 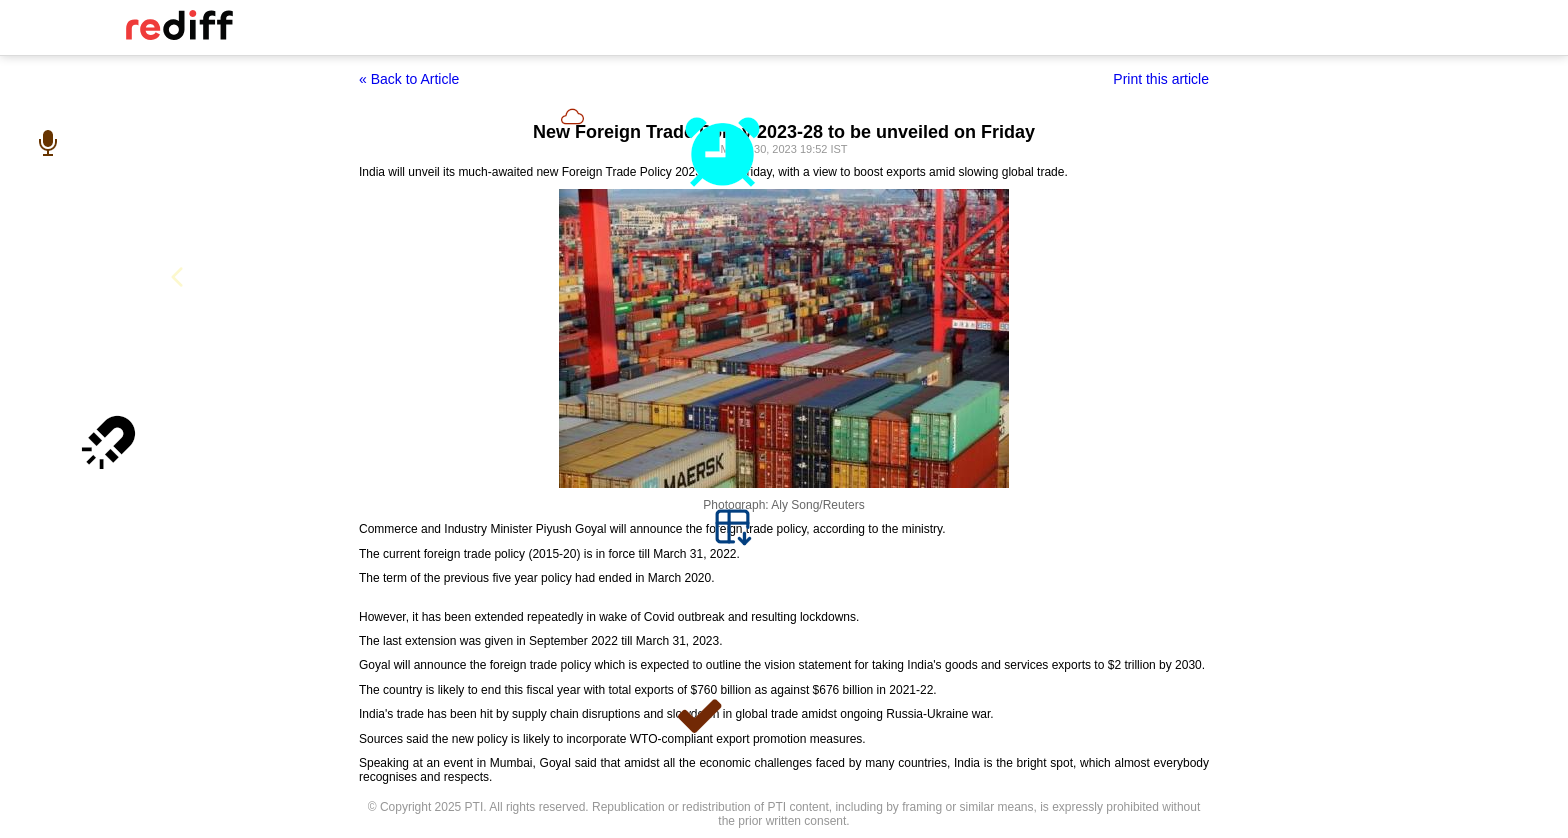 I want to click on set or manage alarms, so click(x=722, y=151).